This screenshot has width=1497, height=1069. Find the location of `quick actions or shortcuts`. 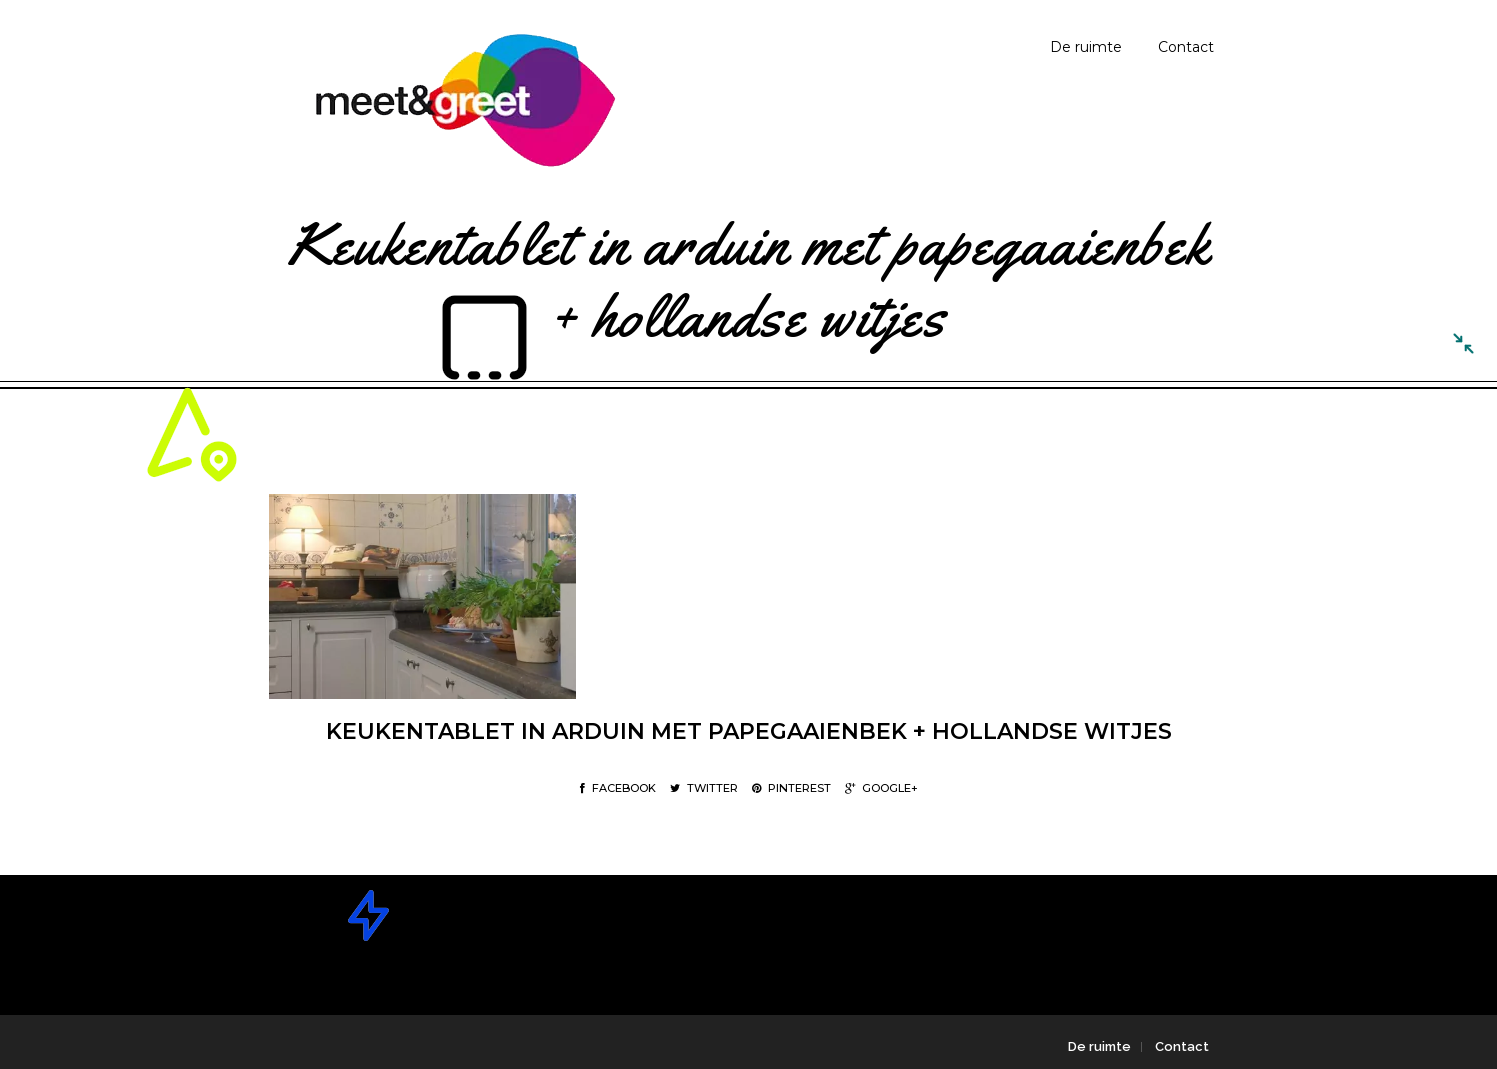

quick actions or shortcuts is located at coordinates (368, 915).